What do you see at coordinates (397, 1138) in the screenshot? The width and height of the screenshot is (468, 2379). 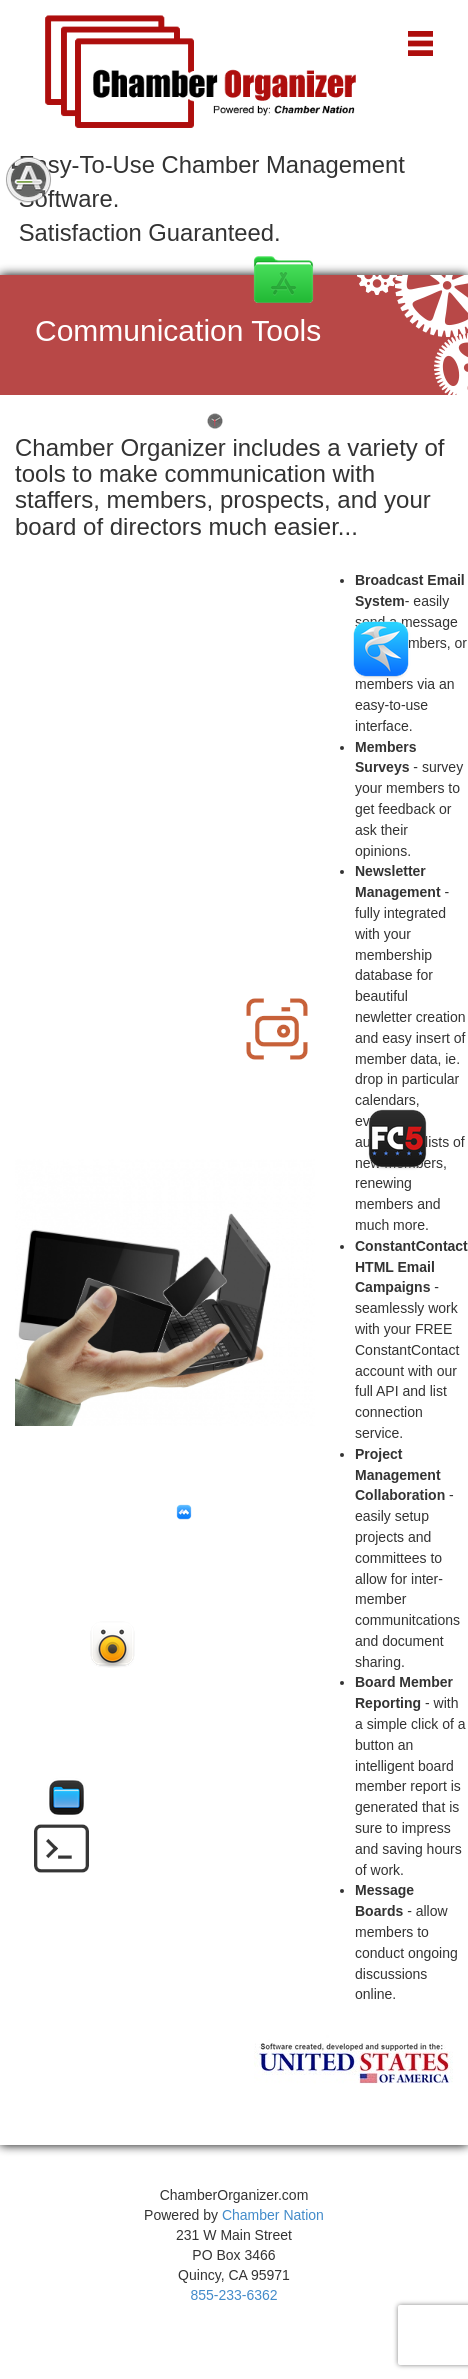 I see `launch far cry 5 game` at bounding box center [397, 1138].